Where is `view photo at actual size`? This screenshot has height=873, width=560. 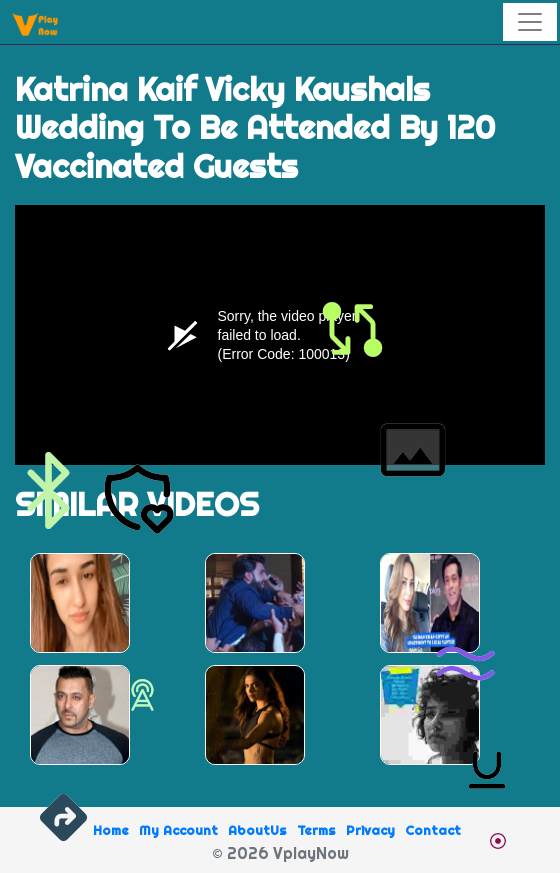
view photo at actual size is located at coordinates (413, 450).